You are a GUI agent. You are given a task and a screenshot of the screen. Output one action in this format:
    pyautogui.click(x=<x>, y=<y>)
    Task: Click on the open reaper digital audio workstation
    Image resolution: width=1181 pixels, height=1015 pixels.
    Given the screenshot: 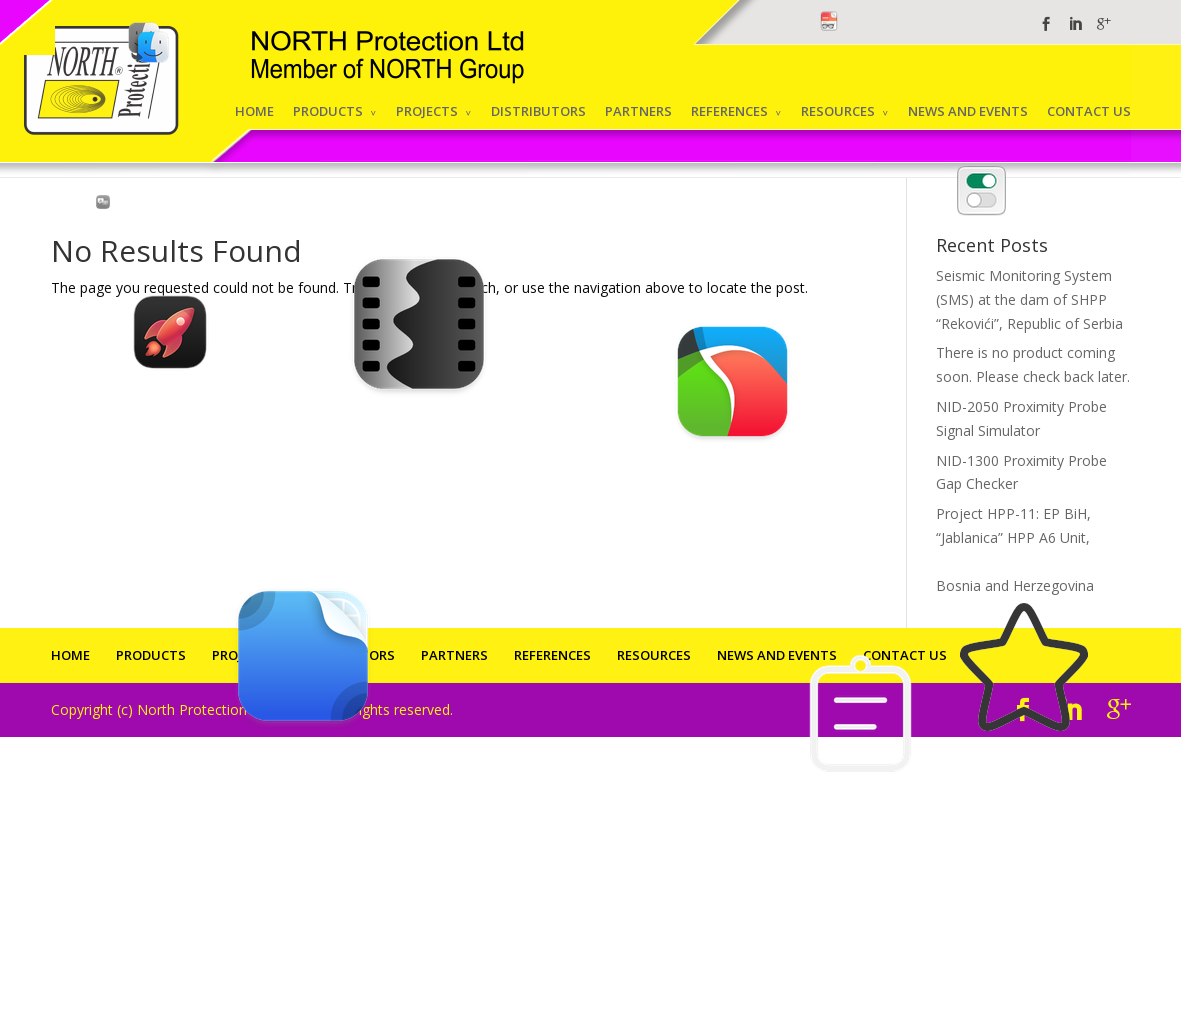 What is the action you would take?
    pyautogui.click(x=732, y=381)
    